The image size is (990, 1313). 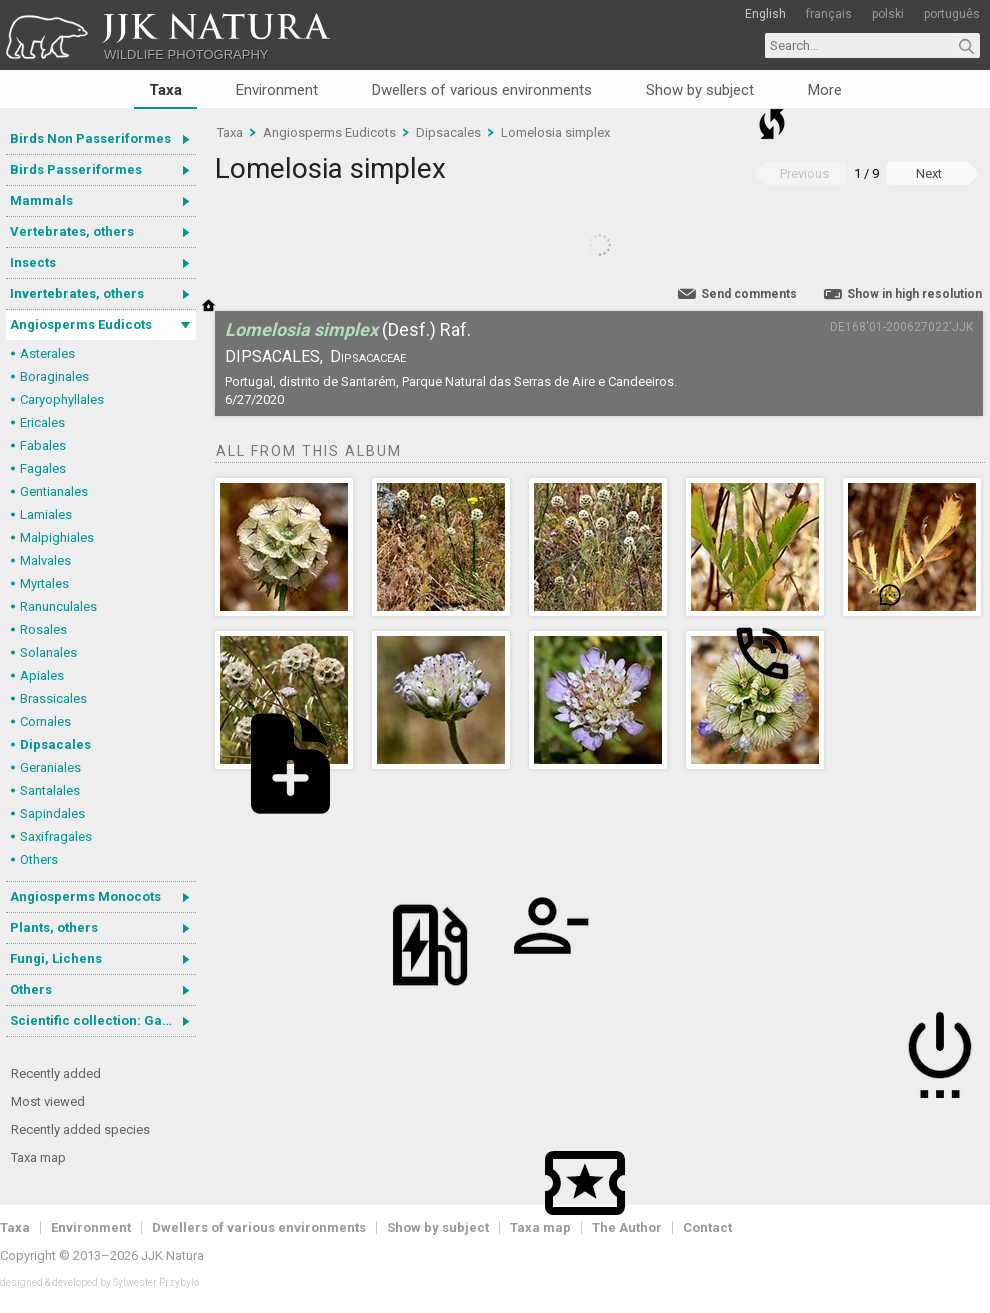 What do you see at coordinates (549, 925) in the screenshot?
I see `remove a contact or friend` at bounding box center [549, 925].